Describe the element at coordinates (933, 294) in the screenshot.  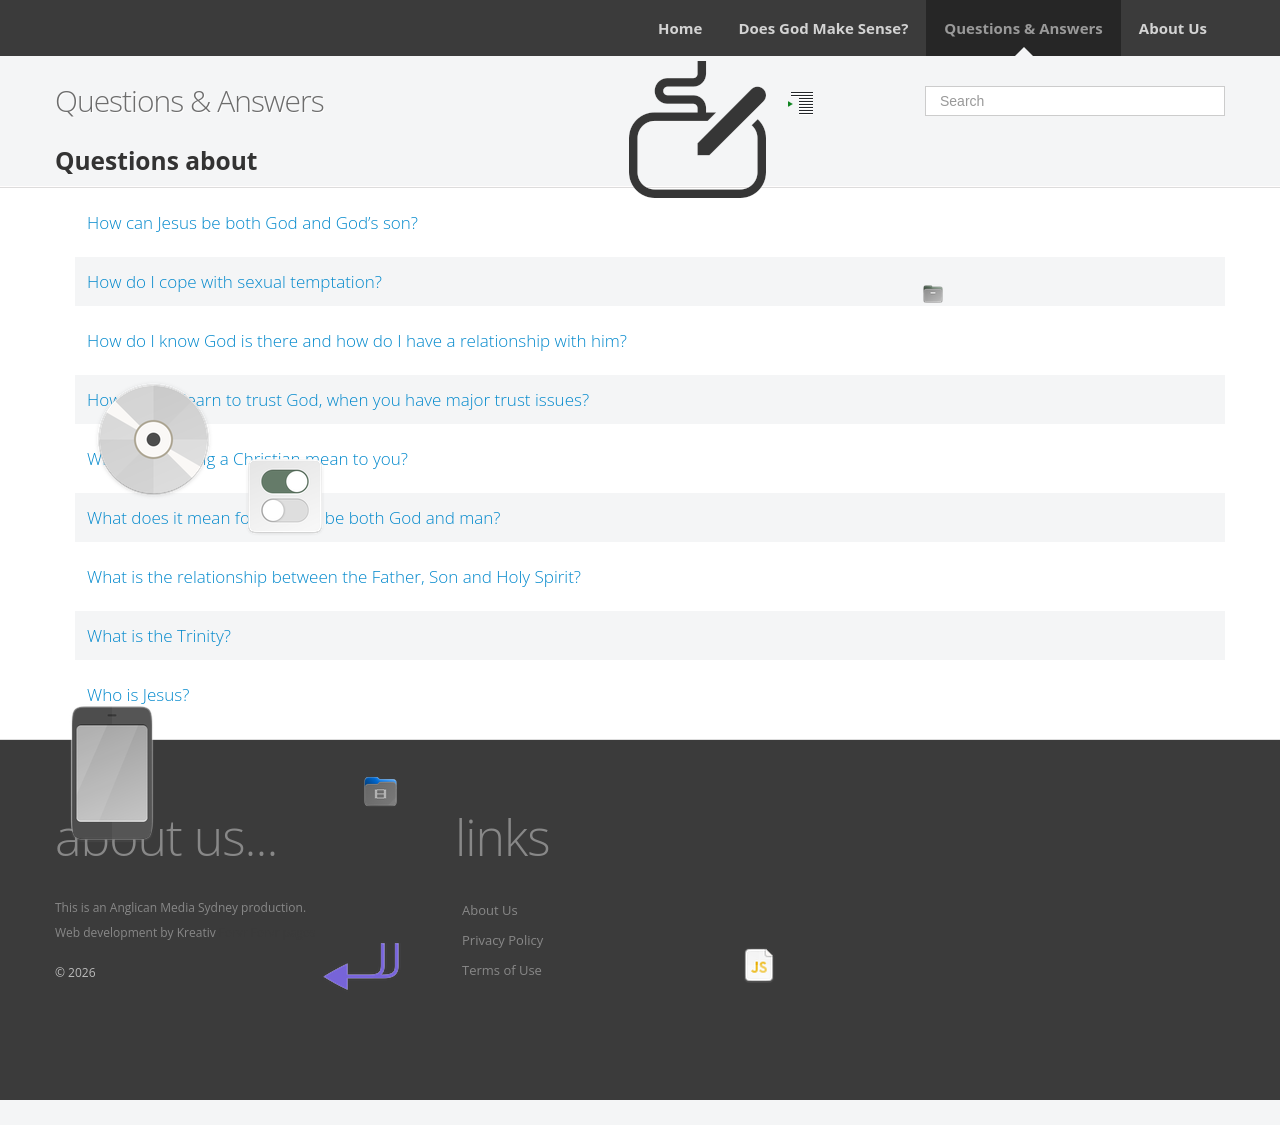
I see `open the file manager application` at that location.